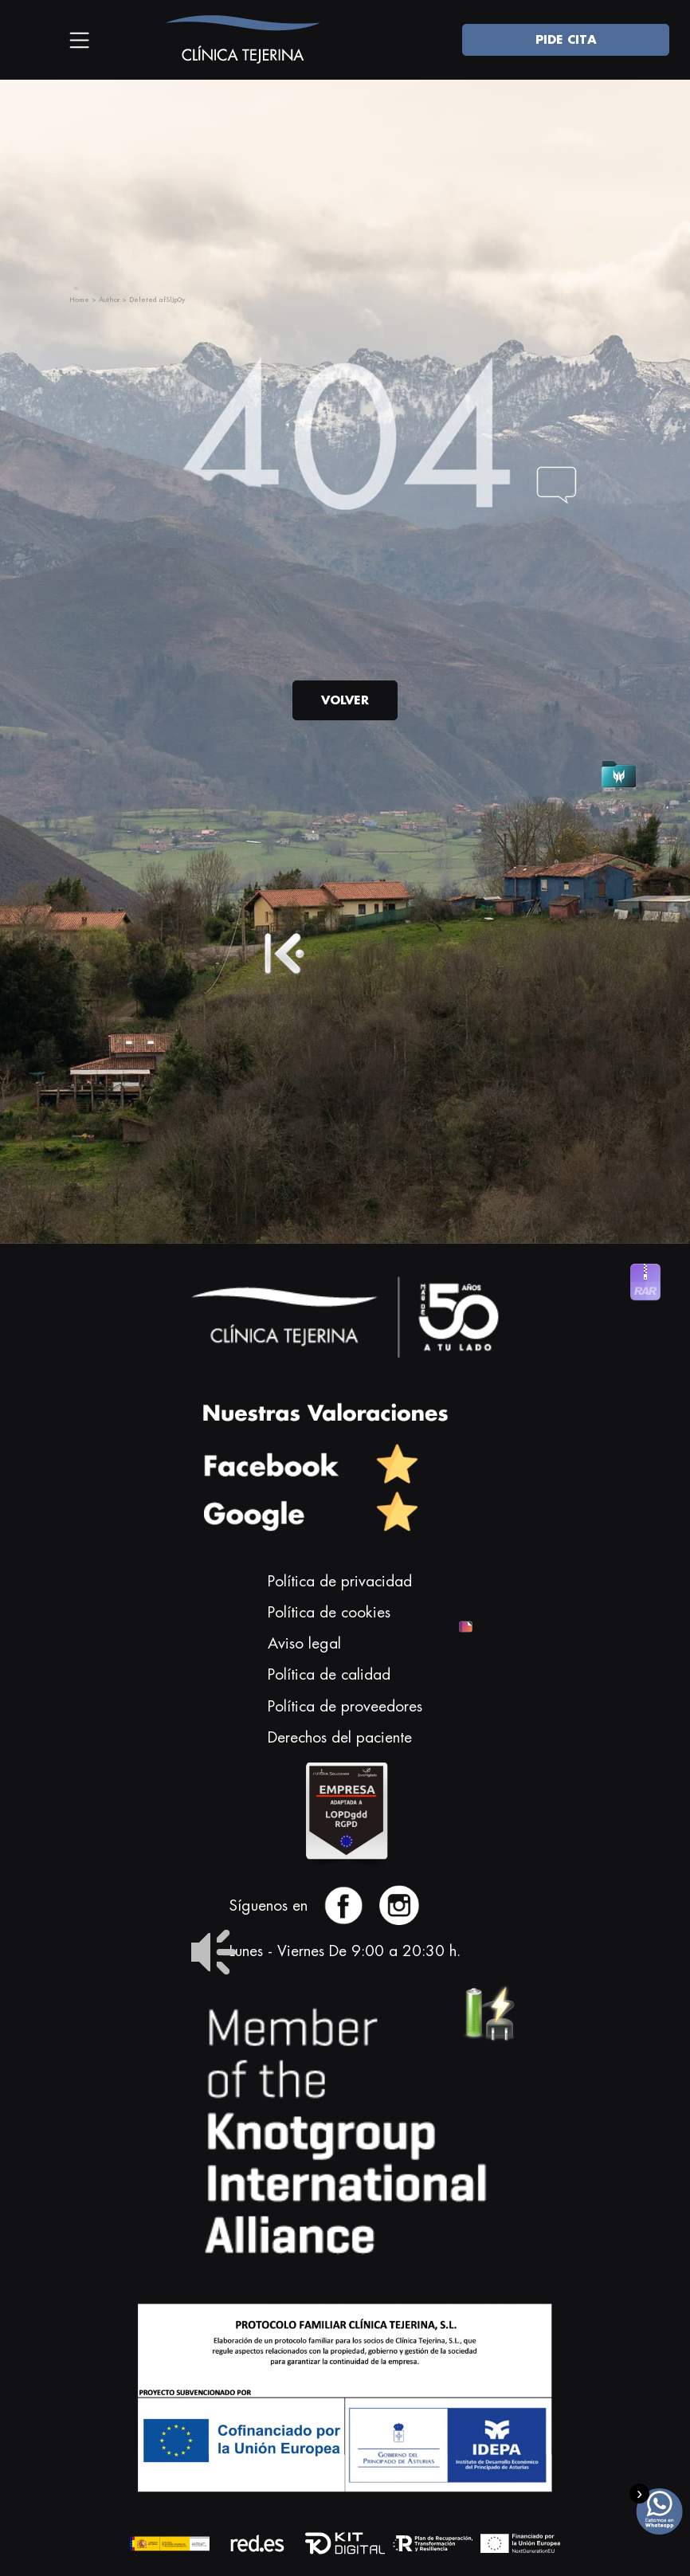 The width and height of the screenshot is (690, 2576). What do you see at coordinates (618, 774) in the screenshot?
I see `open acer predator game files folder` at bounding box center [618, 774].